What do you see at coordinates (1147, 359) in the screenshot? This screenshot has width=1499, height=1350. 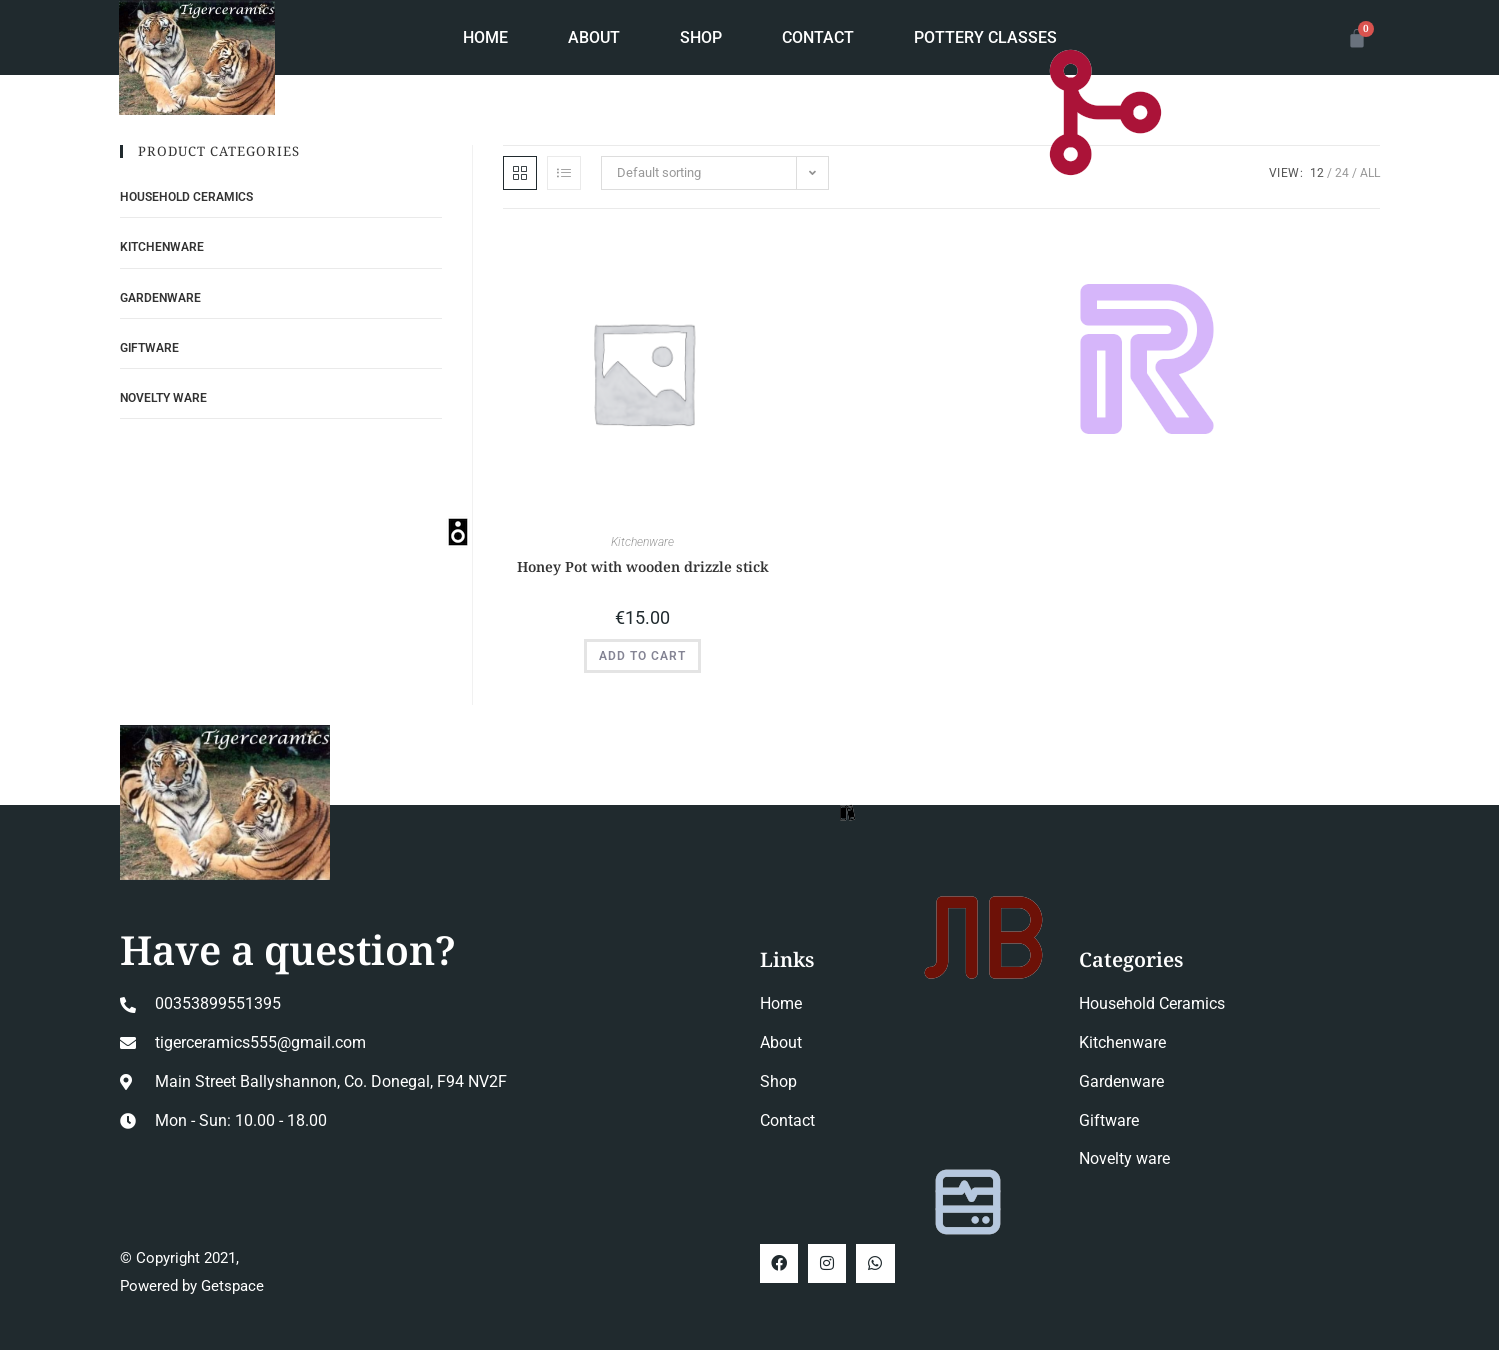 I see `open the Revolut banking app` at bounding box center [1147, 359].